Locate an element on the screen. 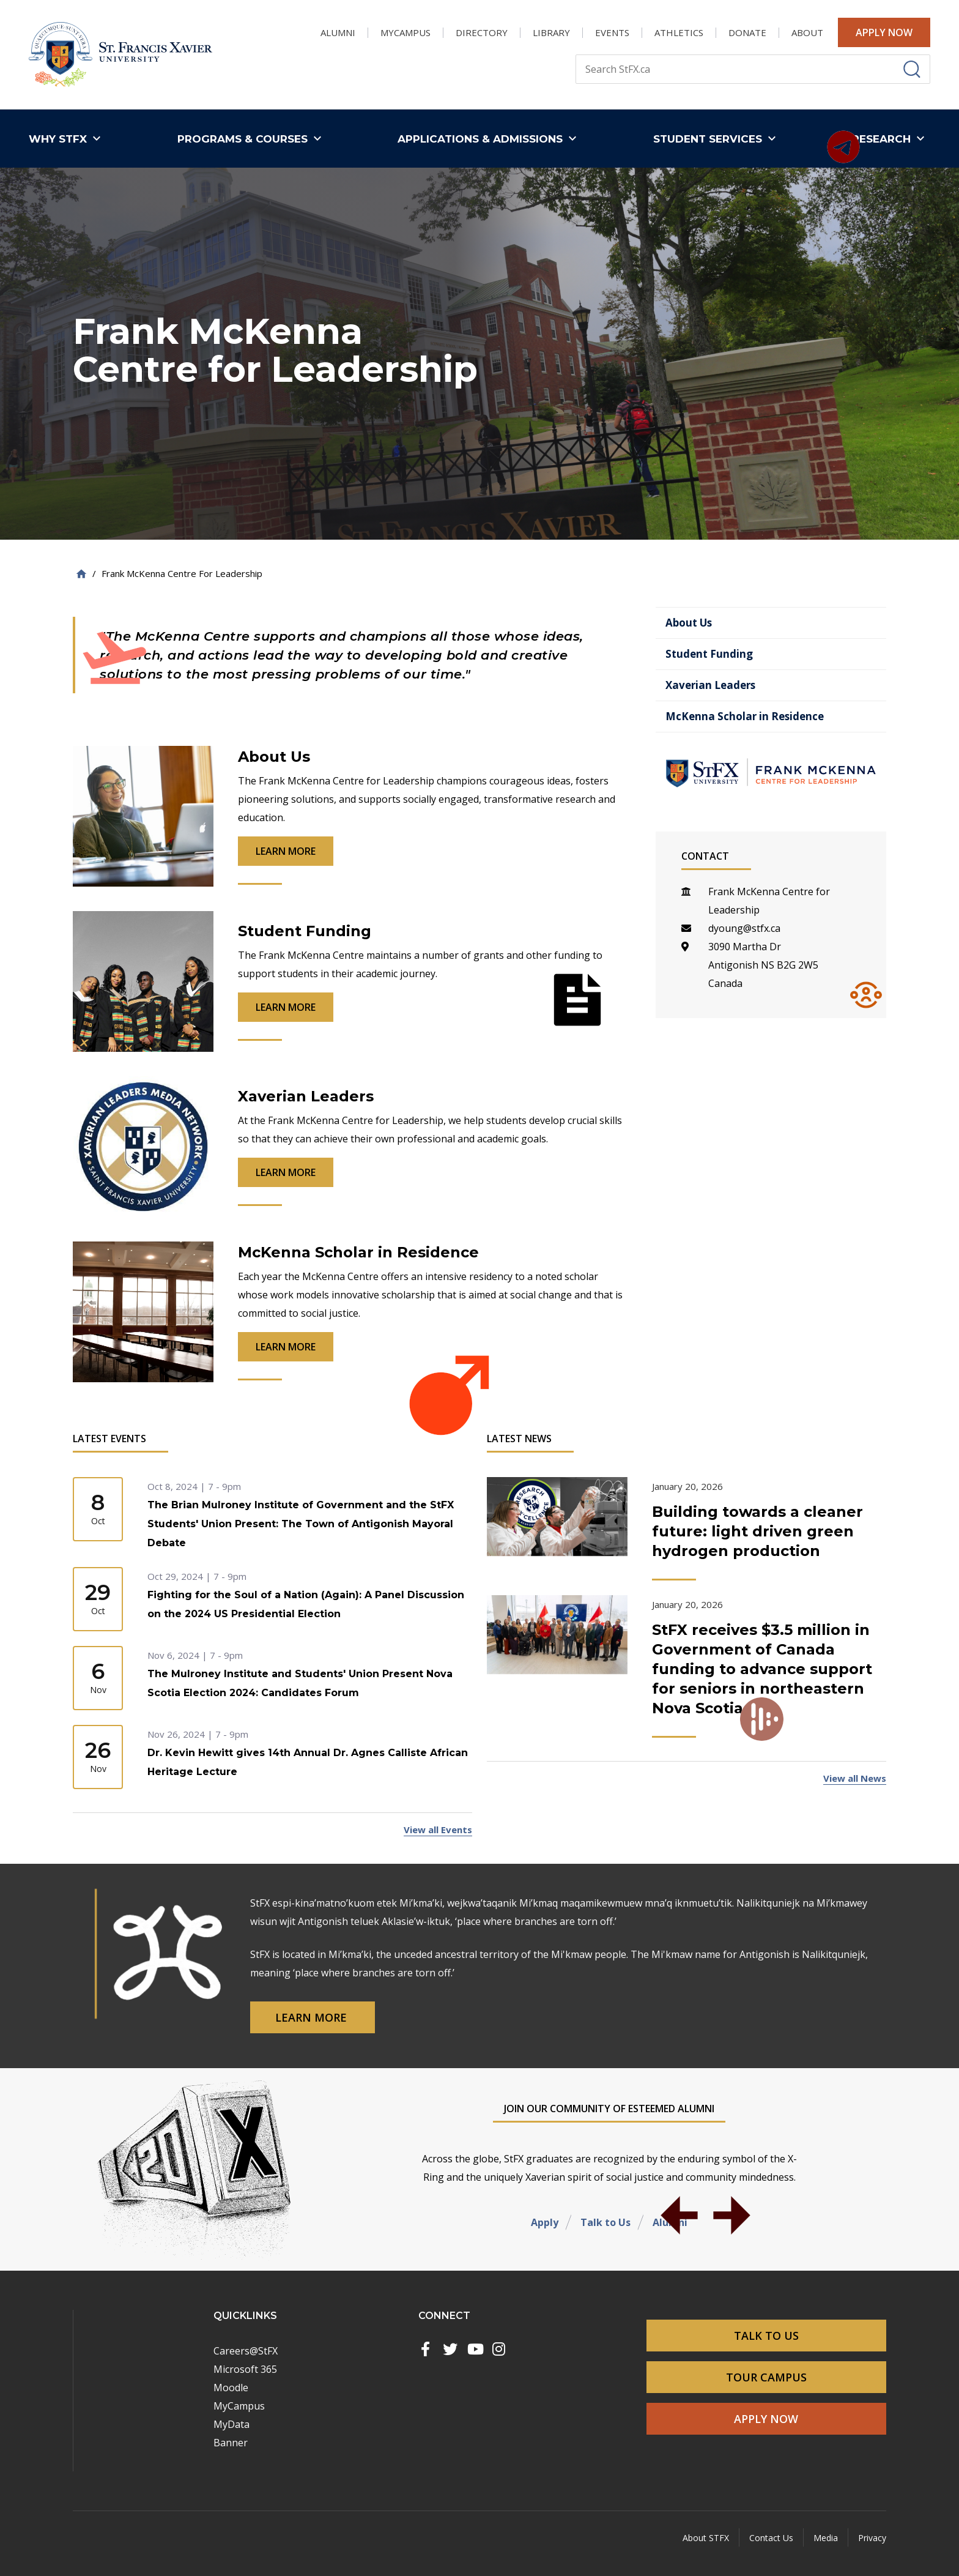 The height and width of the screenshot is (2576, 959). open audioboom podcast platform is located at coordinates (761, 1719).